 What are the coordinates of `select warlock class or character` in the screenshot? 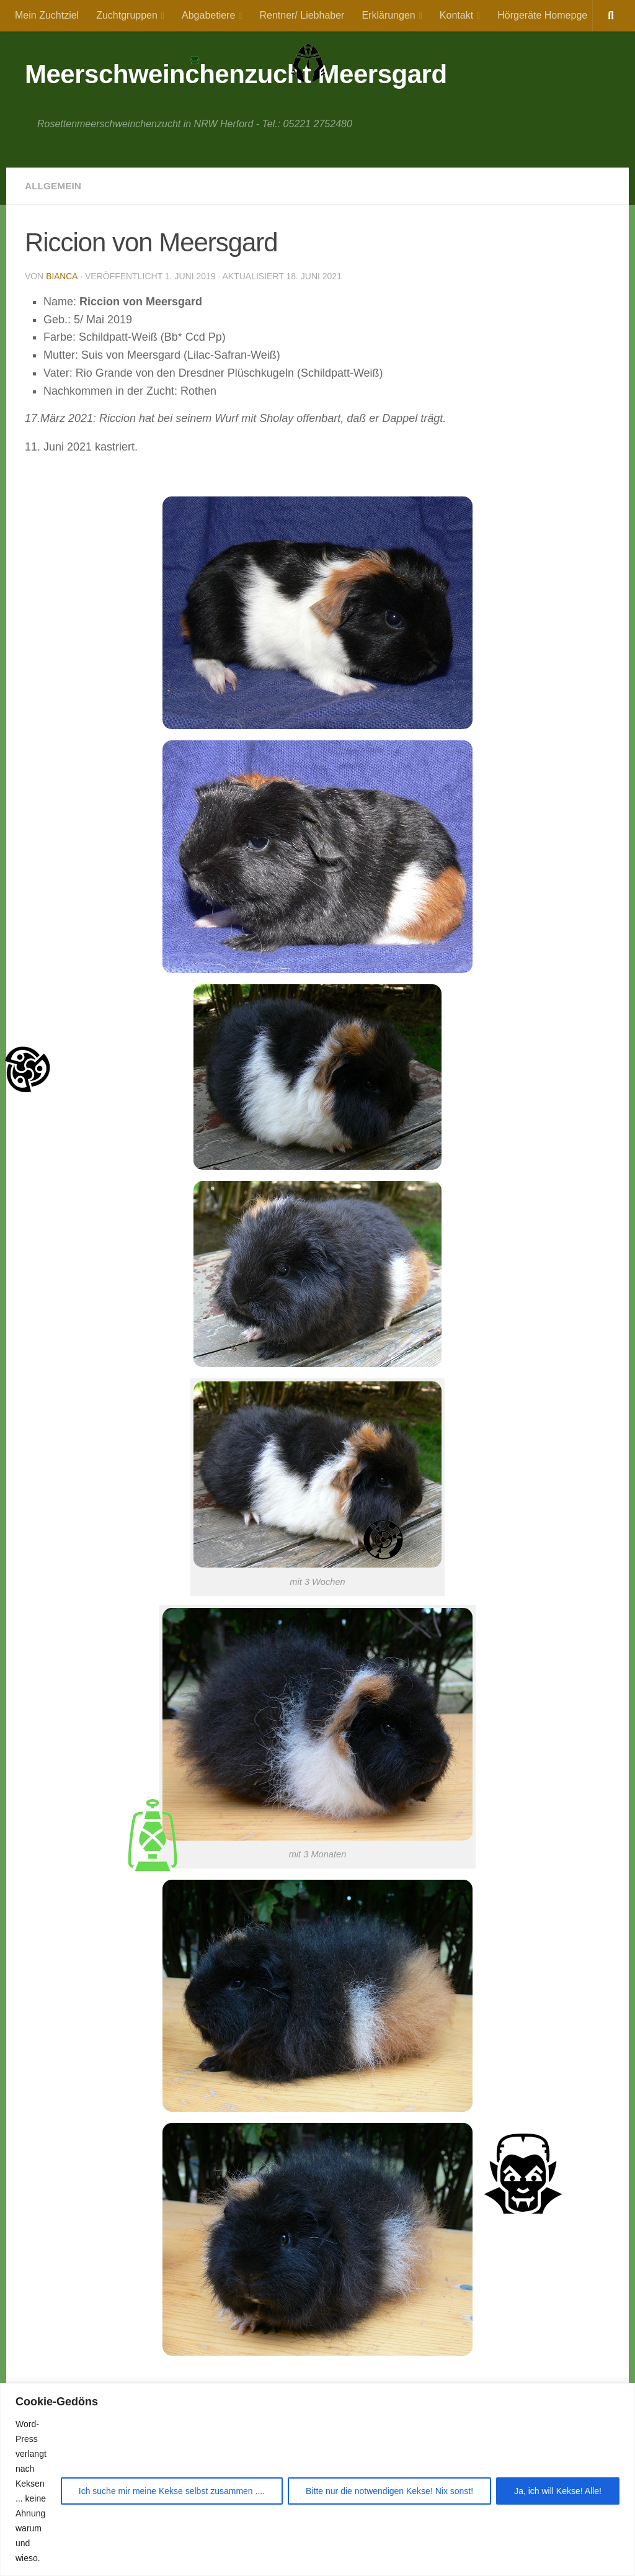 It's located at (308, 63).